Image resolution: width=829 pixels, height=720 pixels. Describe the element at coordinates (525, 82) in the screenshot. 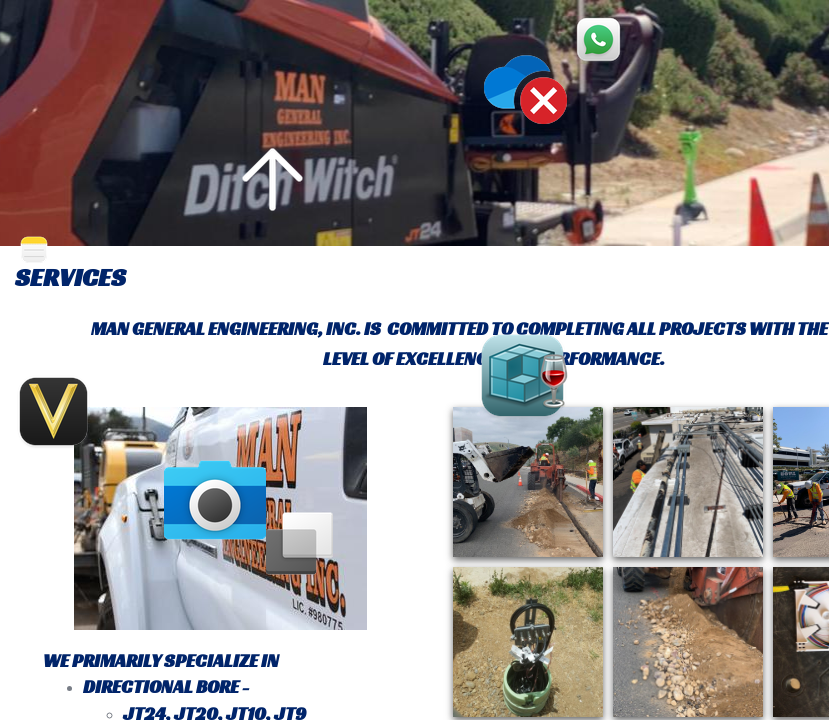

I see `OneDrive sync error or connection failure` at that location.